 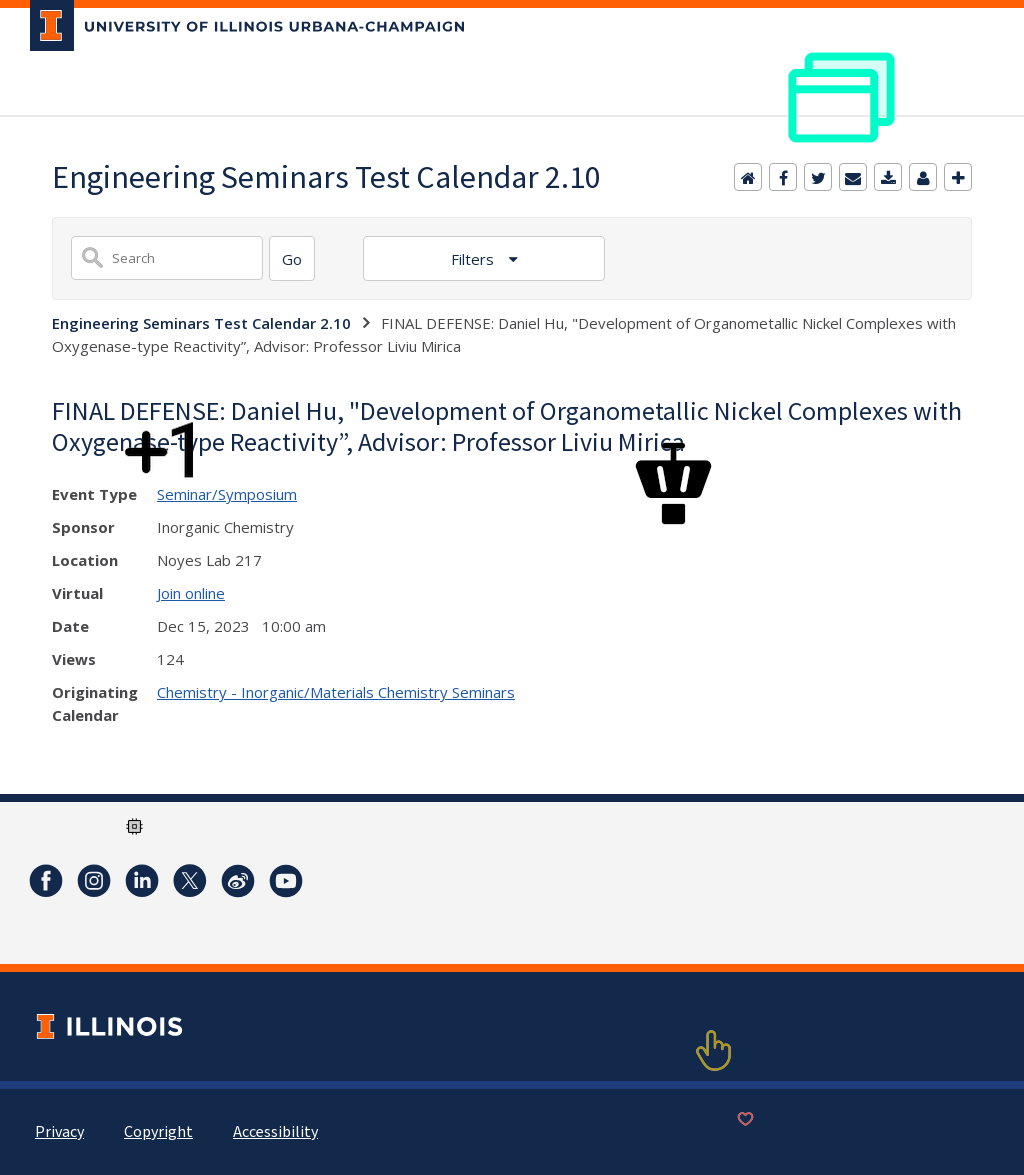 I want to click on access air traffic control features, so click(x=673, y=483).